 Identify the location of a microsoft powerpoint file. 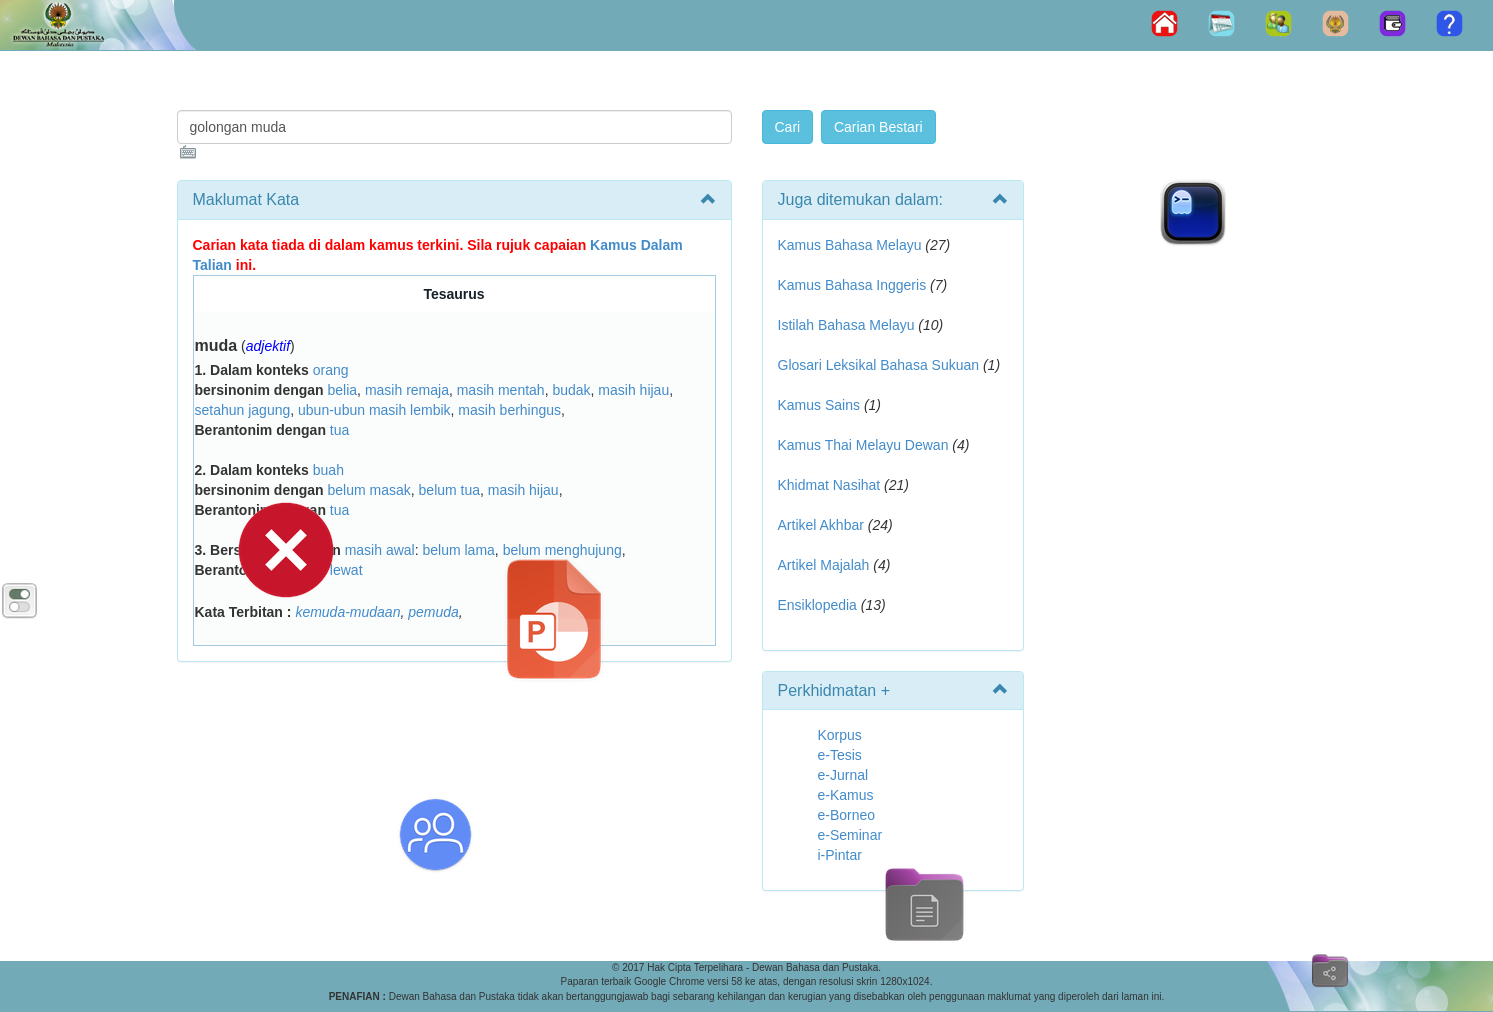
(554, 619).